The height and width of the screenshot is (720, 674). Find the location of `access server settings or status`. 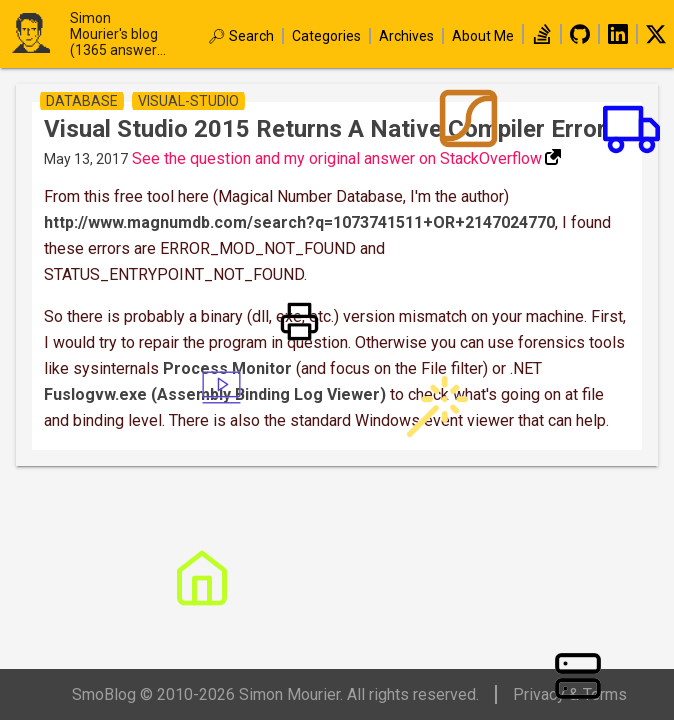

access server settings or status is located at coordinates (578, 676).